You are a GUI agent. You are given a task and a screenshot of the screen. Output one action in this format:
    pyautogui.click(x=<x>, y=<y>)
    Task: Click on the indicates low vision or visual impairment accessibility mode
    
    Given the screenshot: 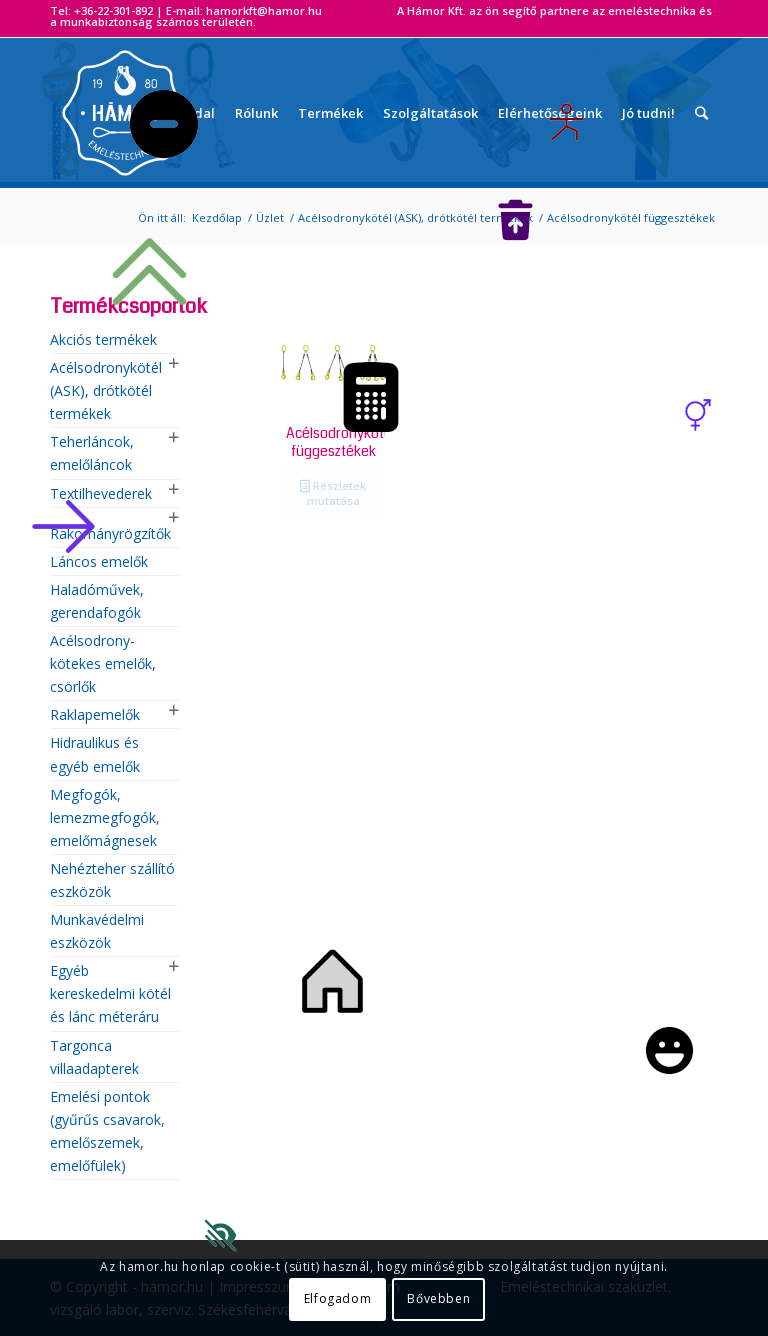 What is the action you would take?
    pyautogui.click(x=220, y=1235)
    